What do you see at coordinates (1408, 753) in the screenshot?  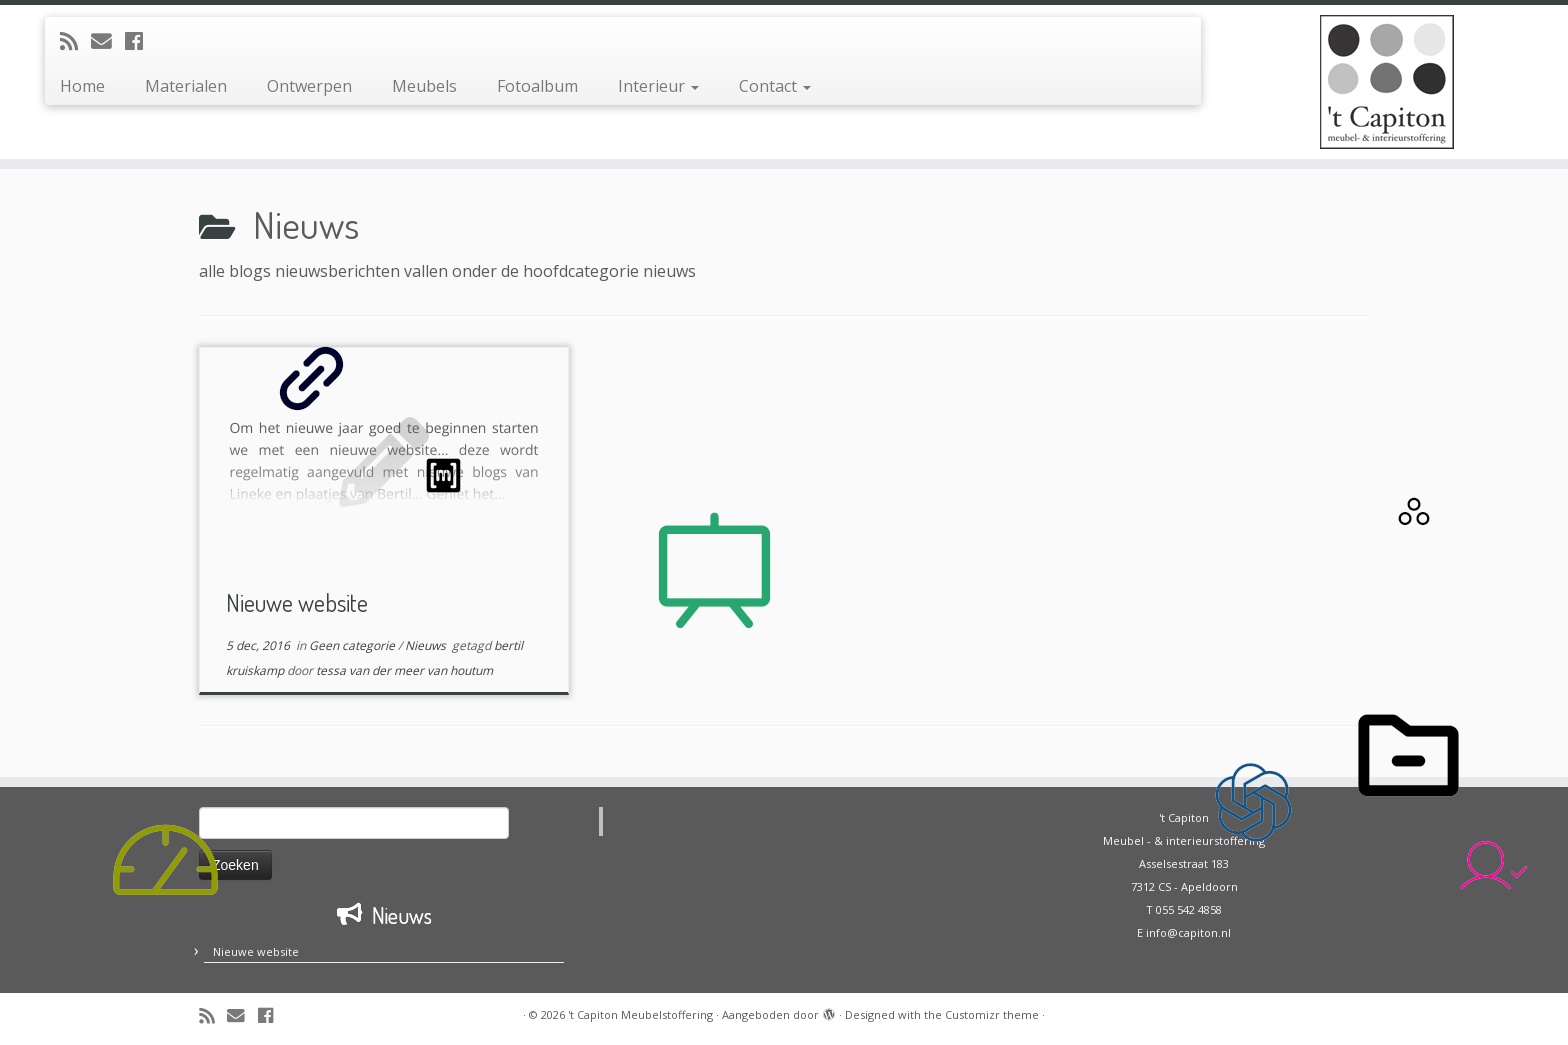 I see `remove a folder` at bounding box center [1408, 753].